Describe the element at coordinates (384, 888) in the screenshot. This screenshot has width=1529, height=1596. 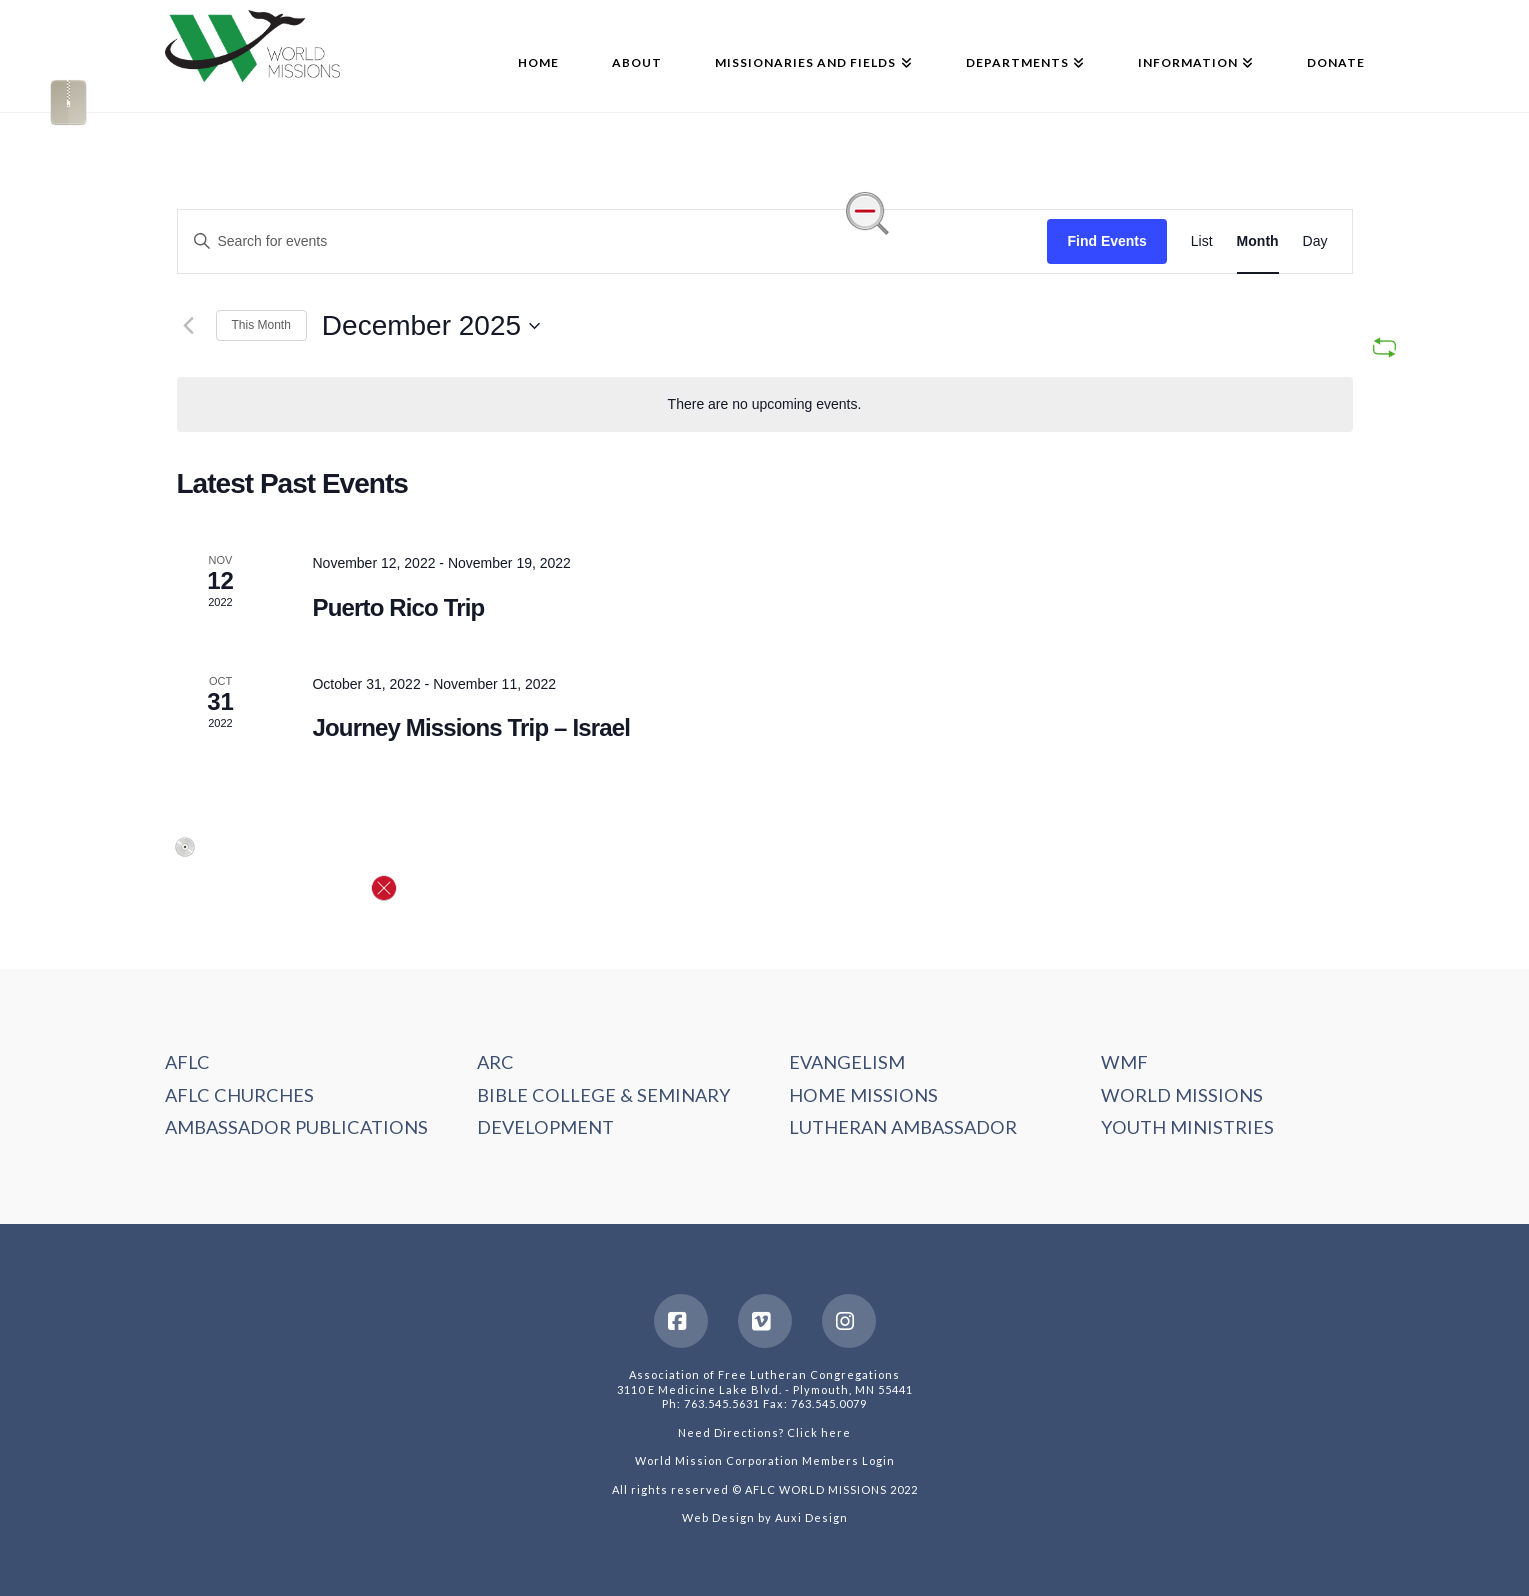
I see `indicates a sync error with a shared file or folder` at that location.